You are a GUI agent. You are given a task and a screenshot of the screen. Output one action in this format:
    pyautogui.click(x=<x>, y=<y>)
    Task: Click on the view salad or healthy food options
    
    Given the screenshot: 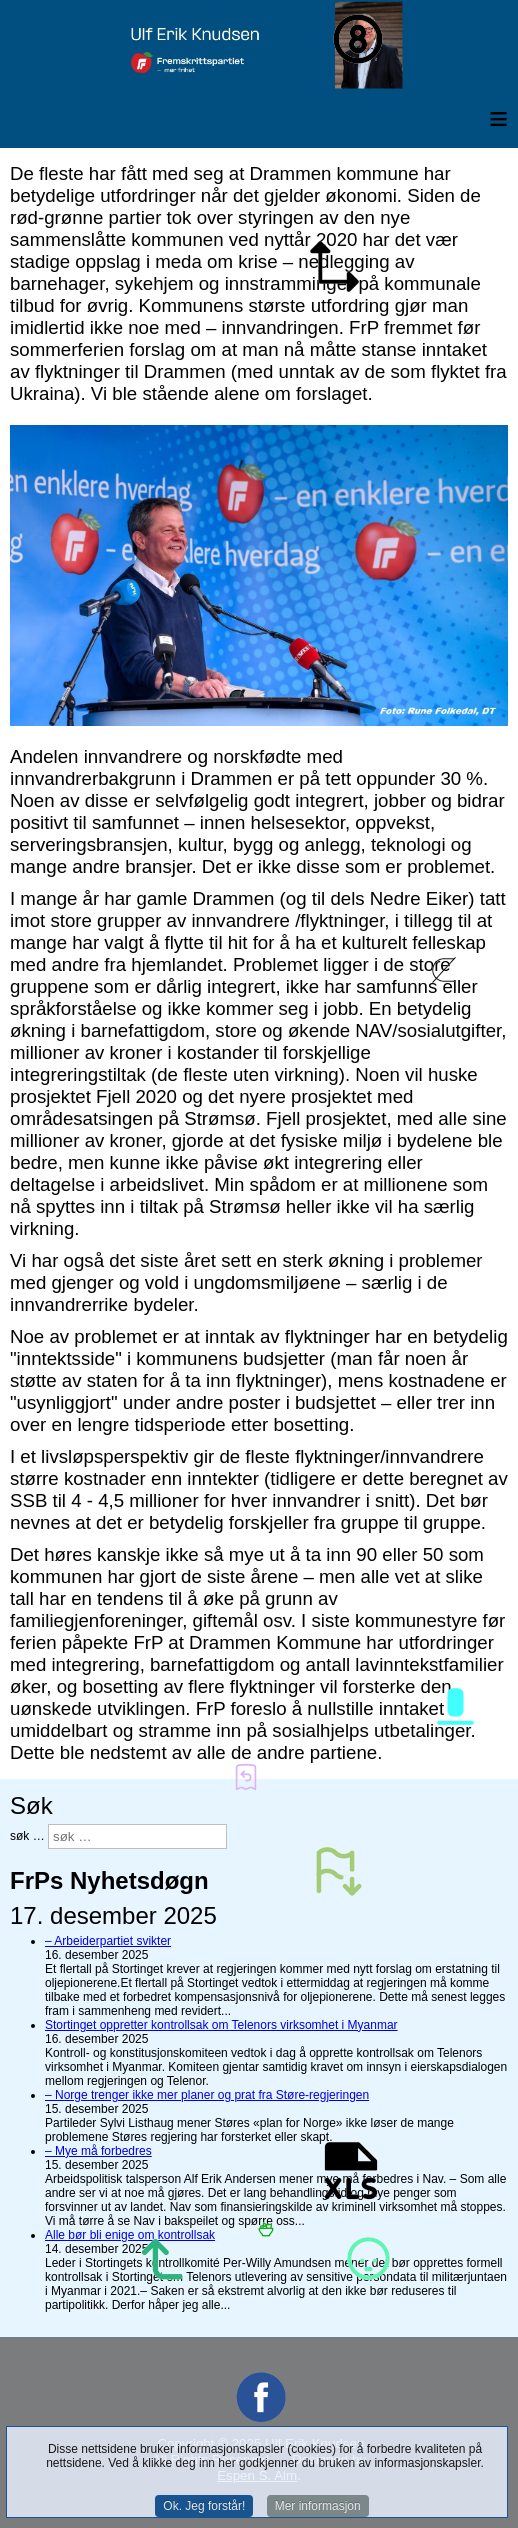 What is the action you would take?
    pyautogui.click(x=266, y=2229)
    